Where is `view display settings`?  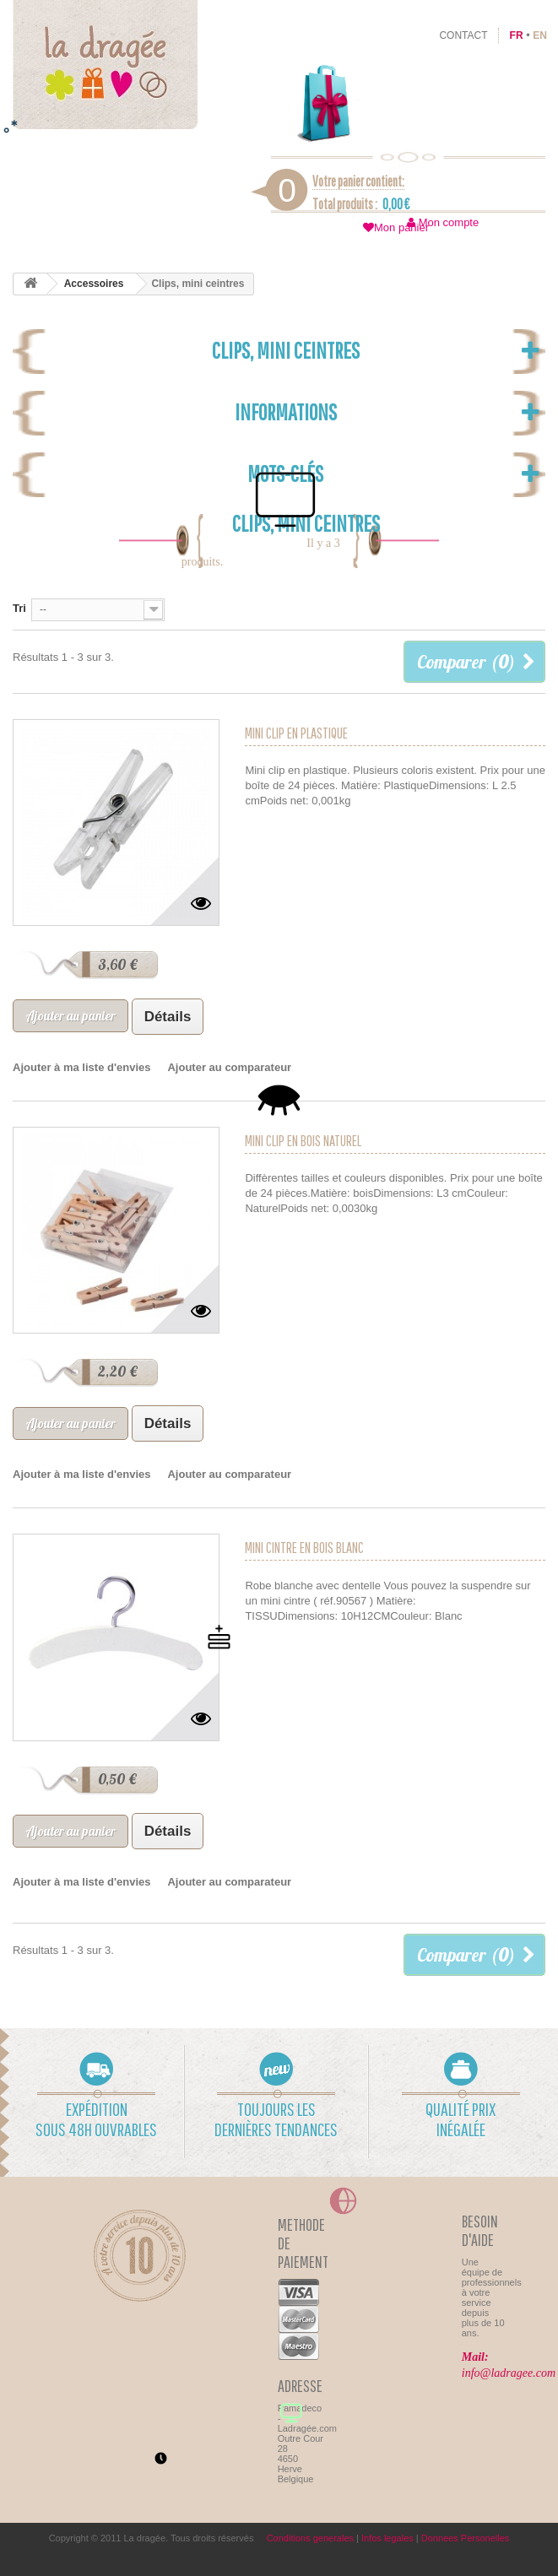
view display settings is located at coordinates (285, 497).